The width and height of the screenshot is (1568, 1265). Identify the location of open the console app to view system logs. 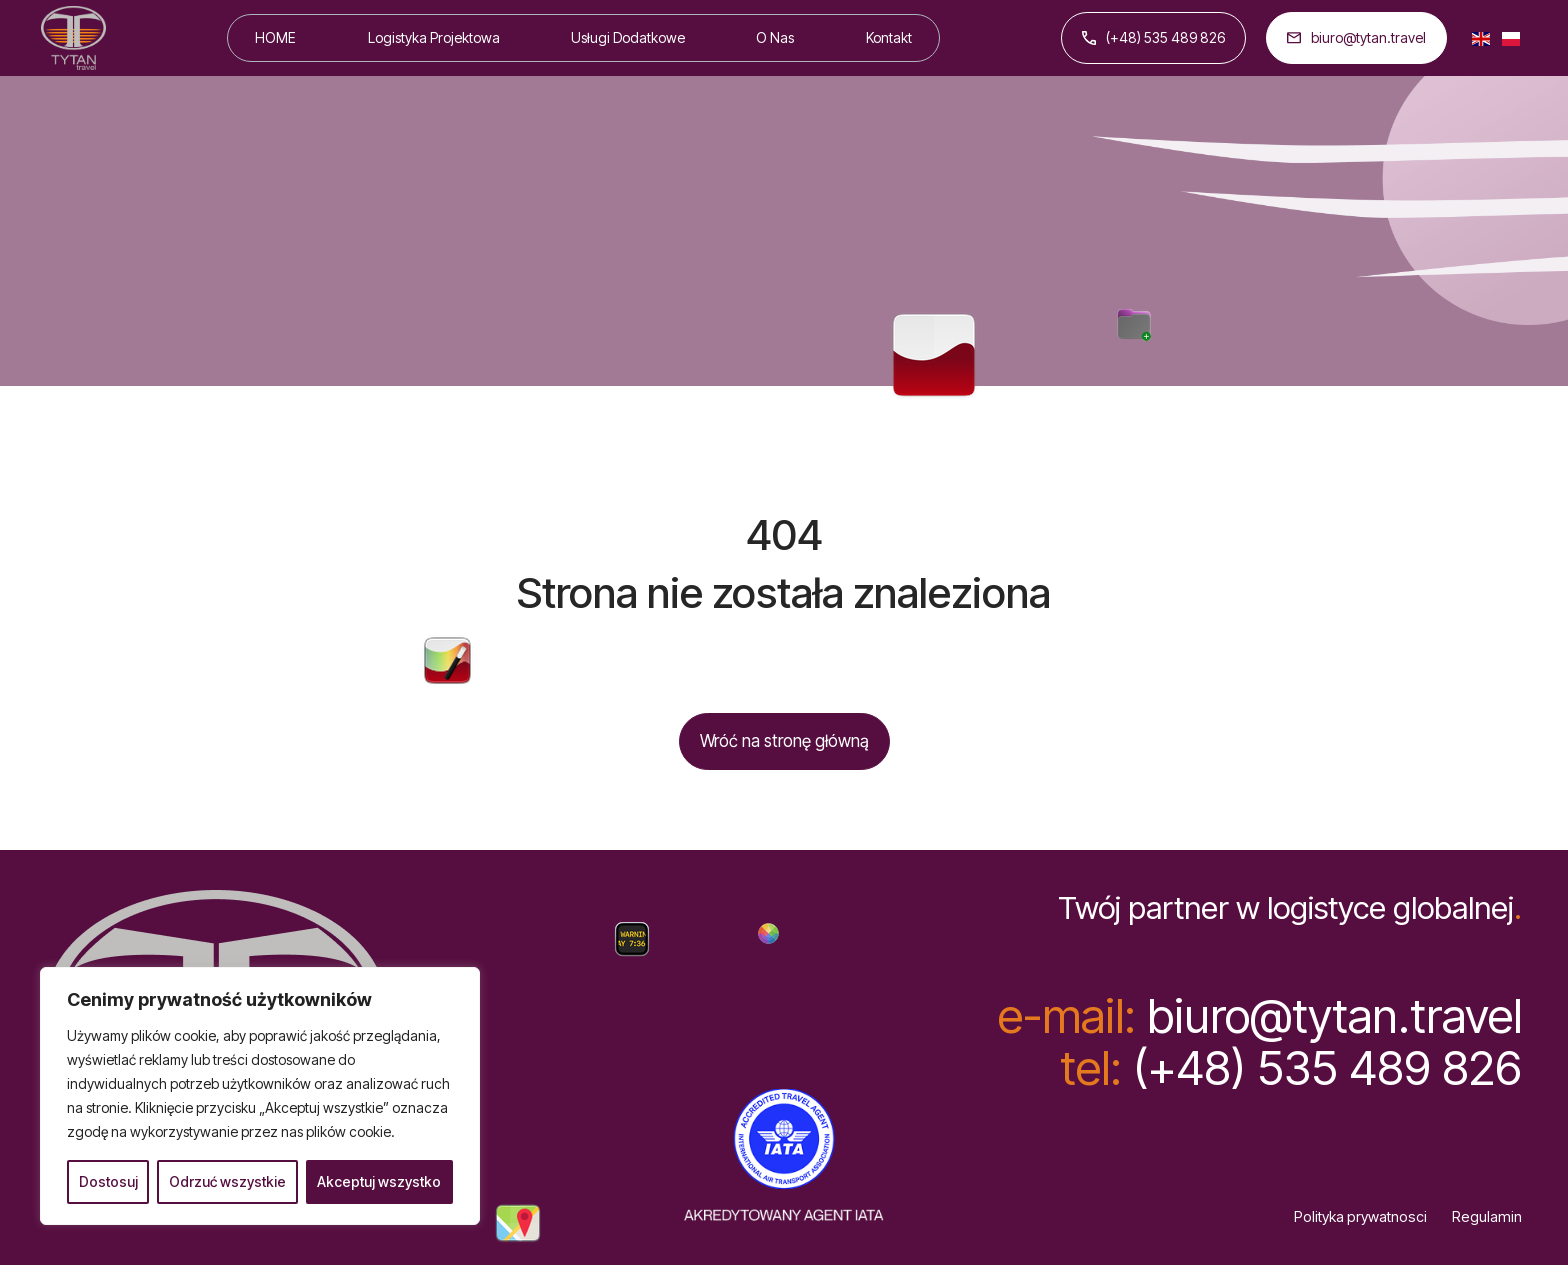
(632, 939).